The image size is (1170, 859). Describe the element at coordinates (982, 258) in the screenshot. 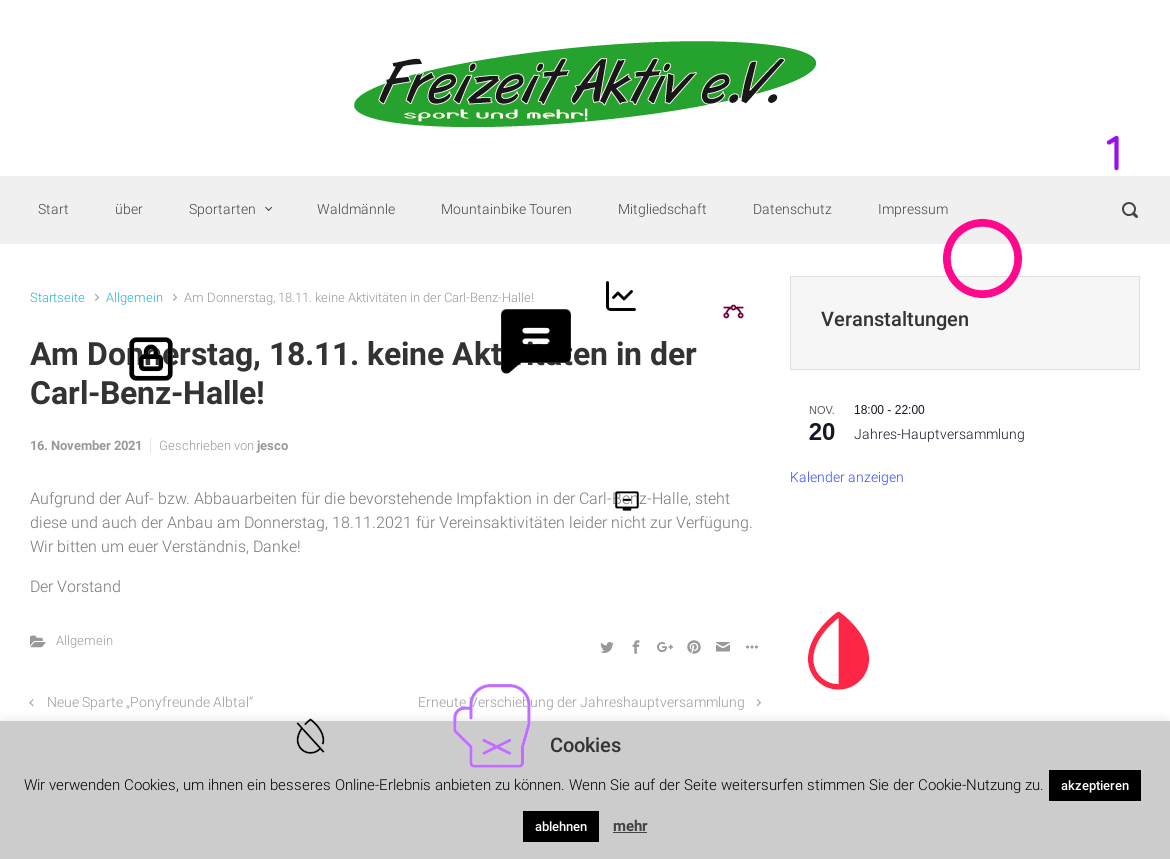

I see `indicates dry clean only care instruction` at that location.